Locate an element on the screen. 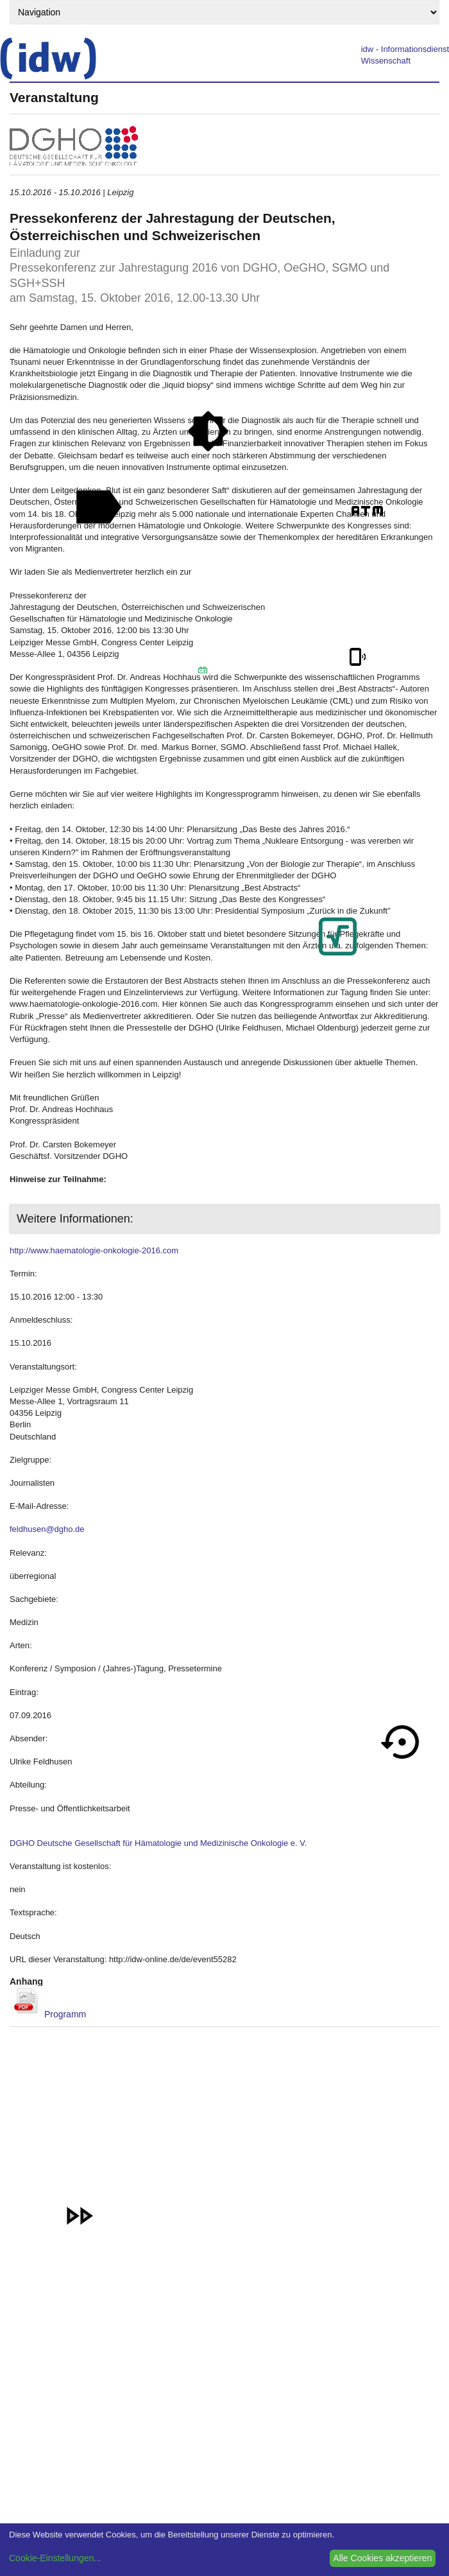 The image size is (449, 2576). check vehicle battery status is located at coordinates (203, 670).